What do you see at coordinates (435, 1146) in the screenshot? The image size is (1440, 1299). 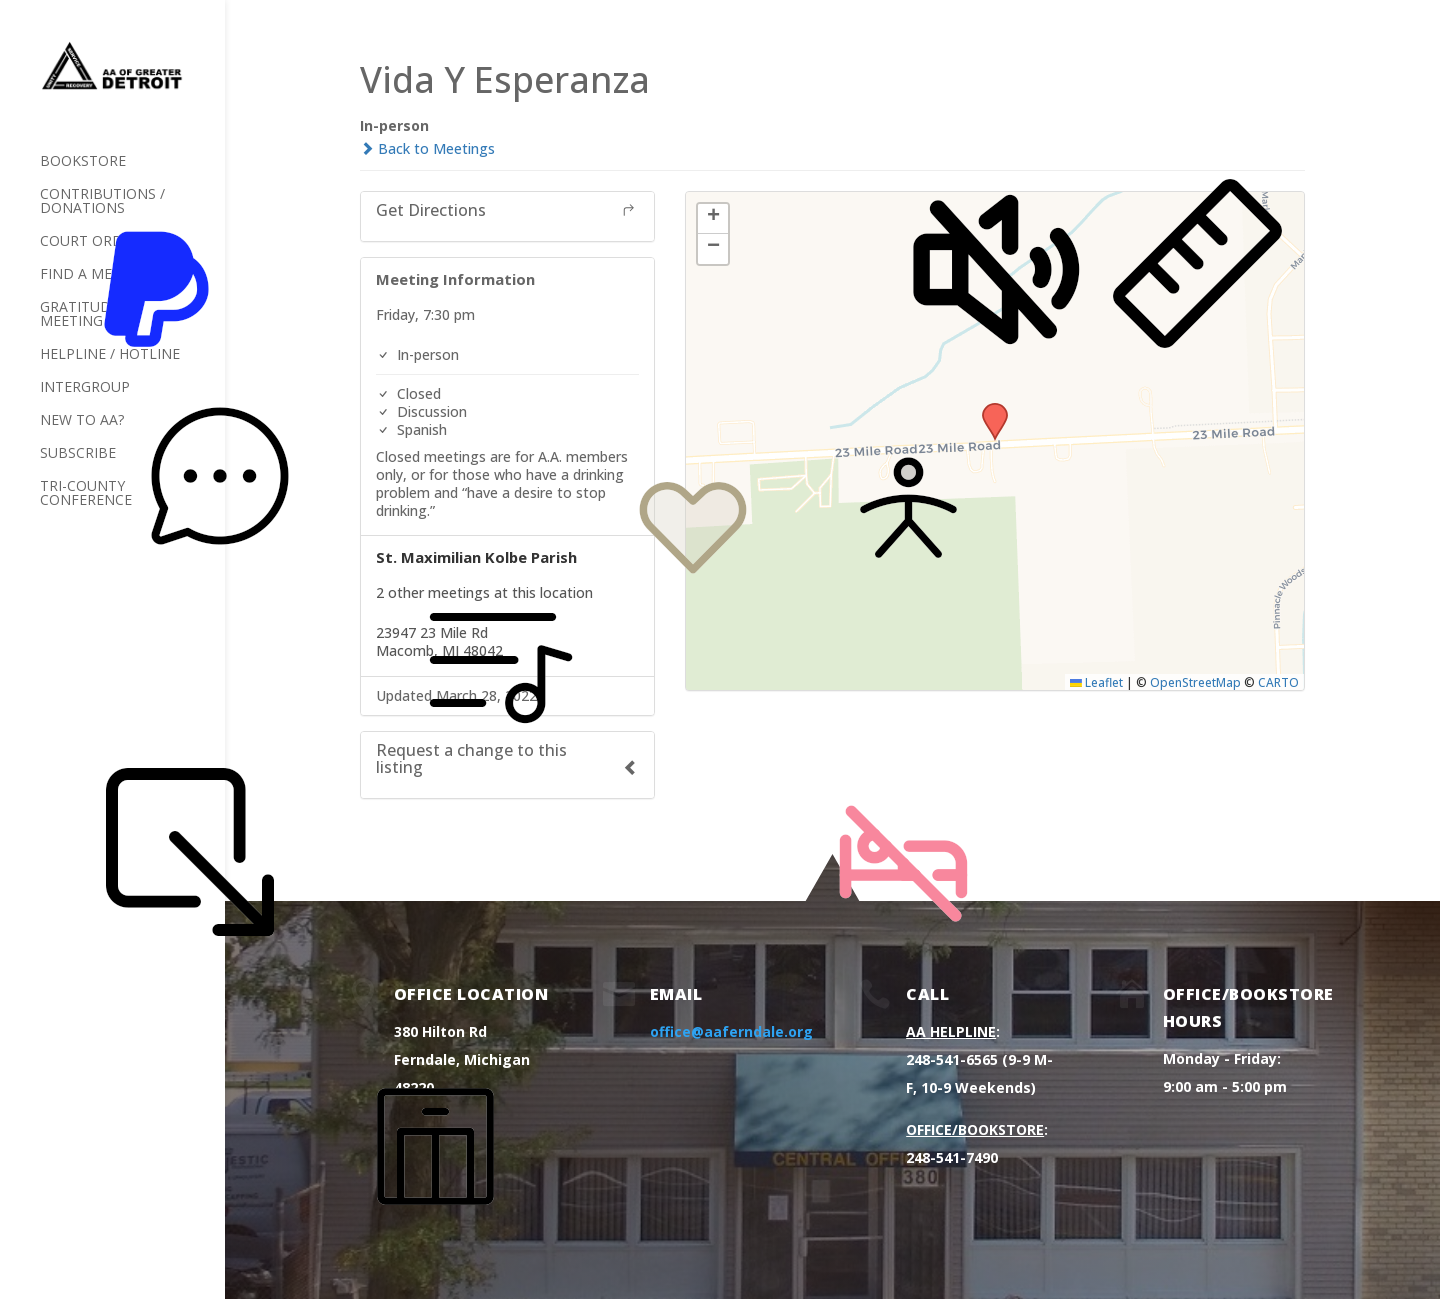 I see `indicates elevator access or location` at bounding box center [435, 1146].